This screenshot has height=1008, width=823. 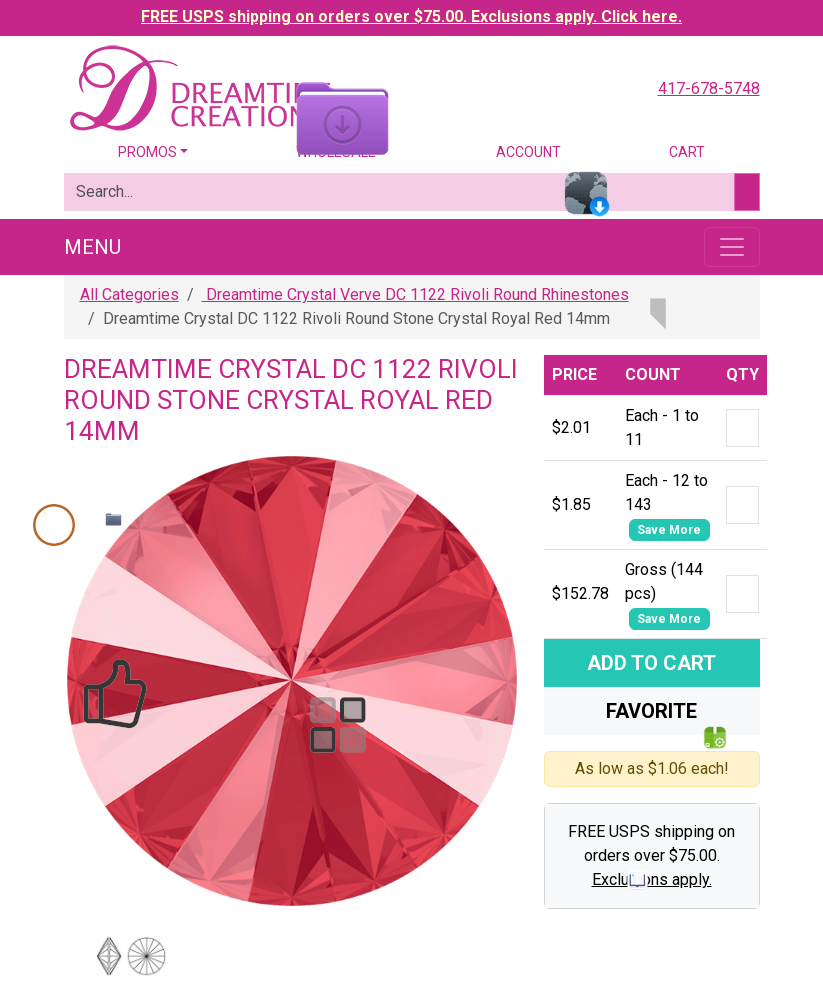 I want to click on open xdman download manager, so click(x=586, y=193).